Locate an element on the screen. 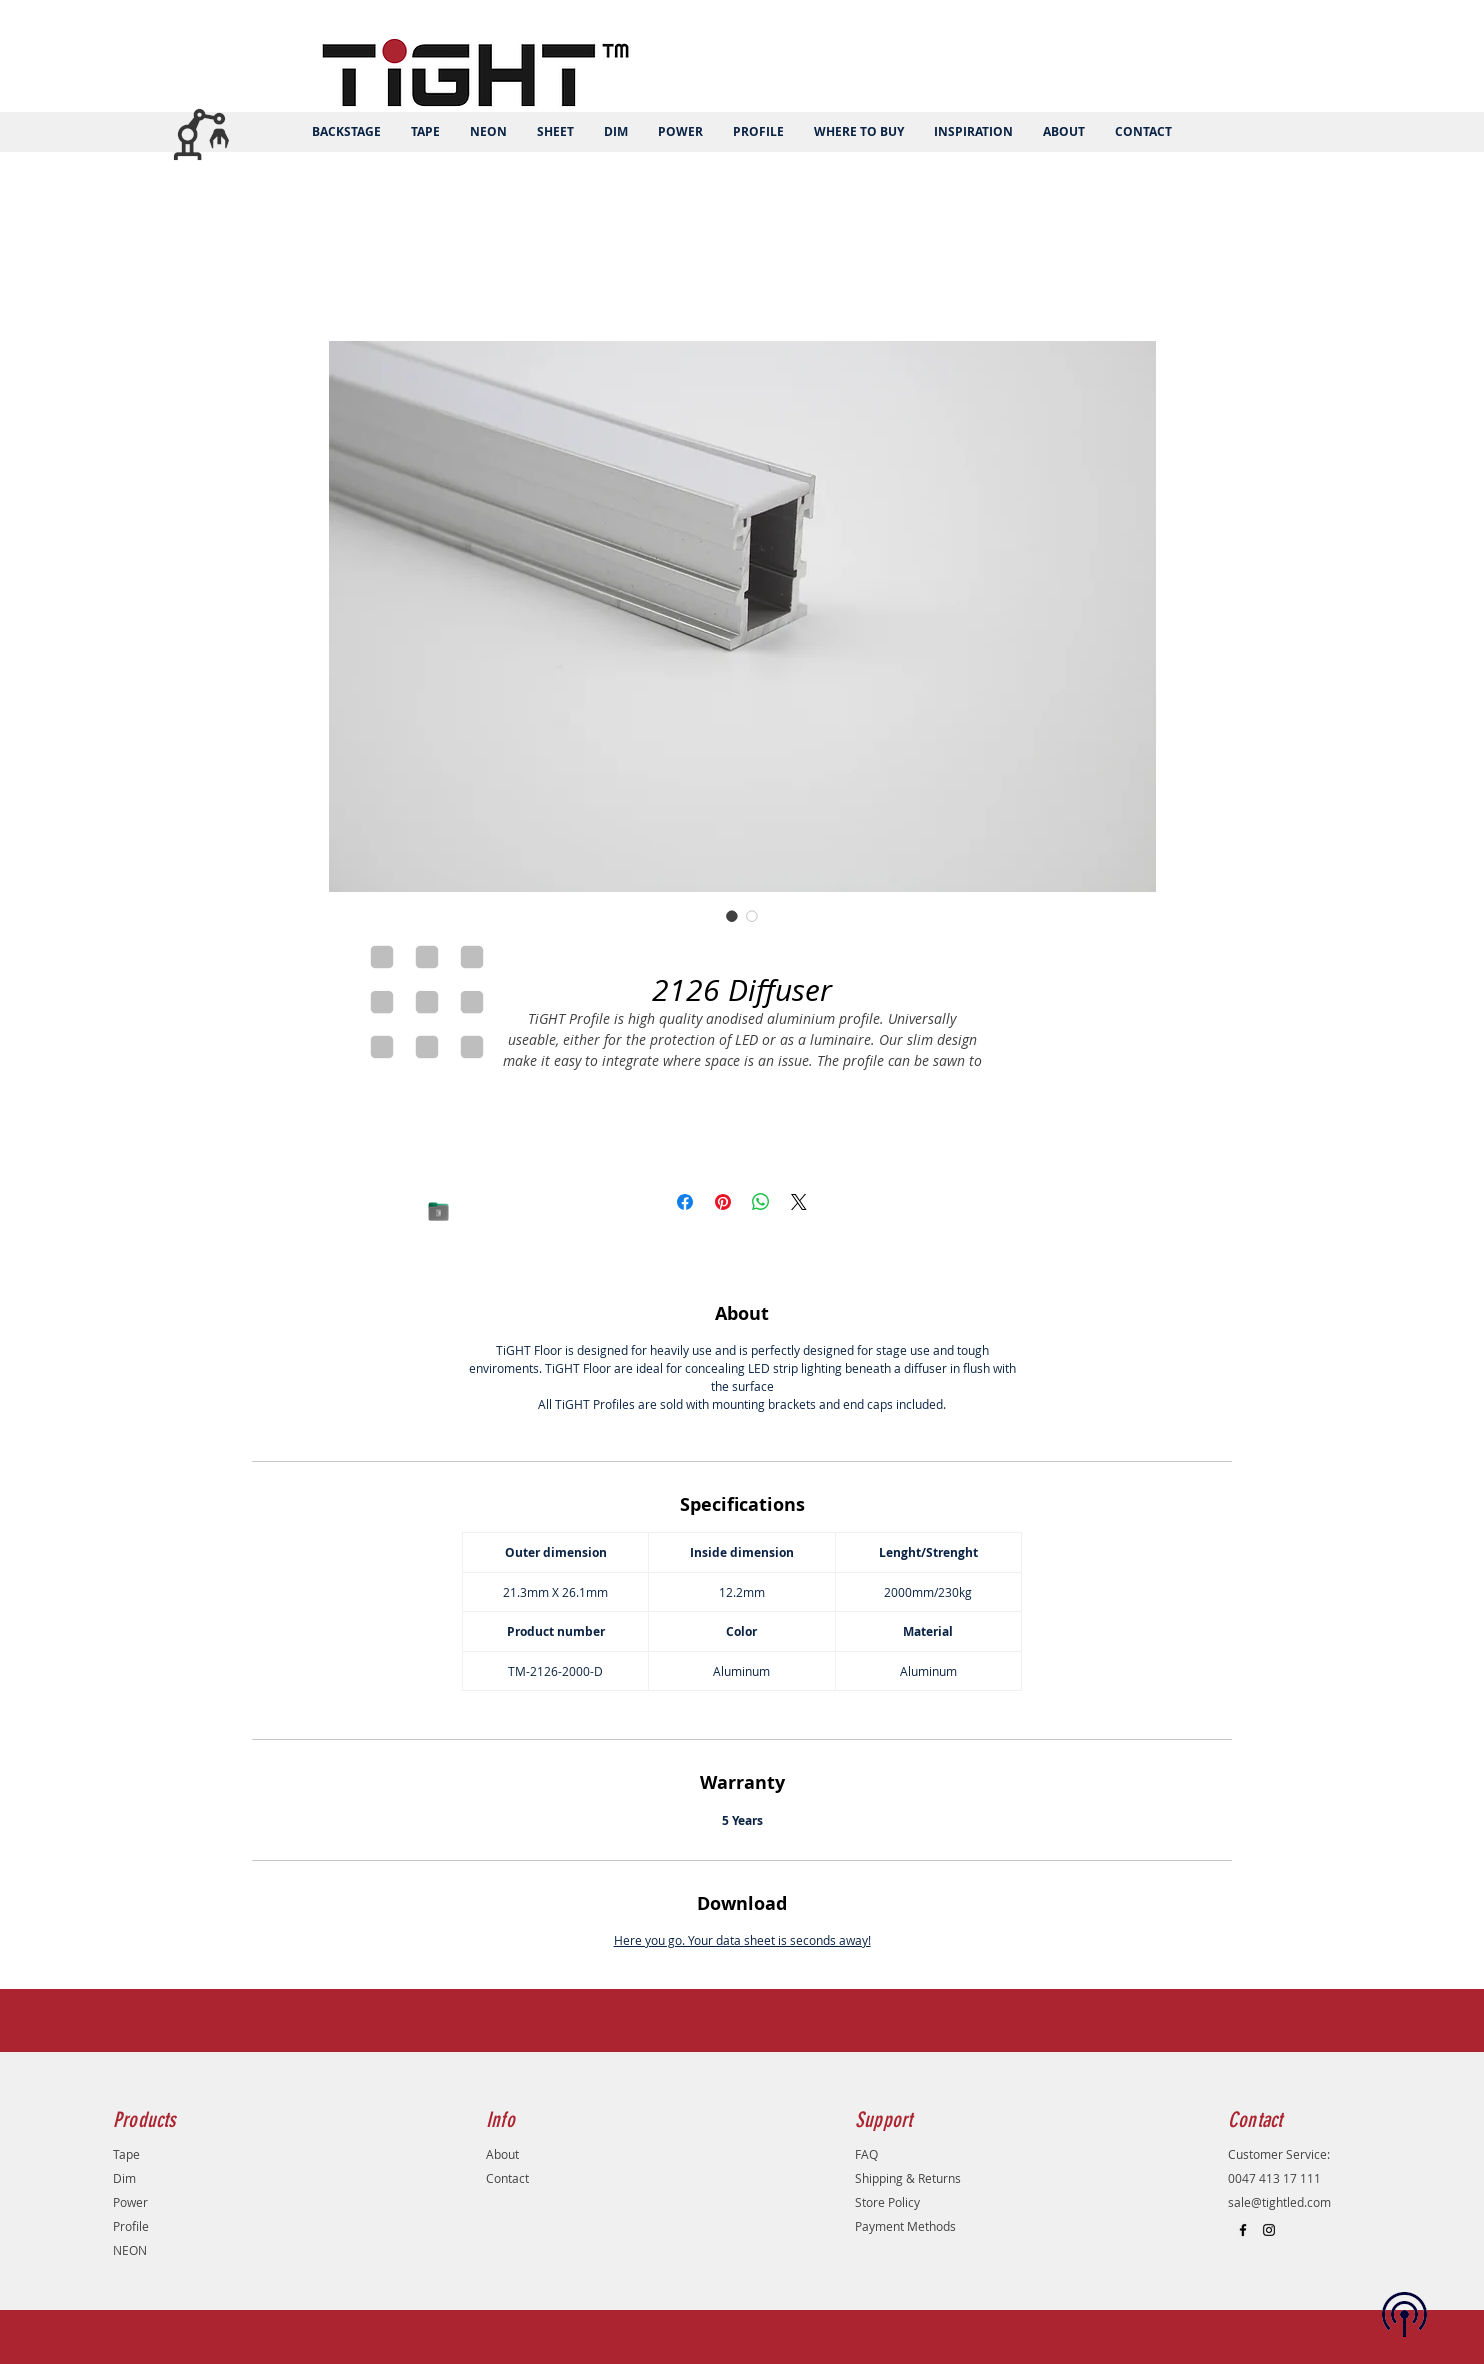  switch to grid view layout is located at coordinates (427, 1002).